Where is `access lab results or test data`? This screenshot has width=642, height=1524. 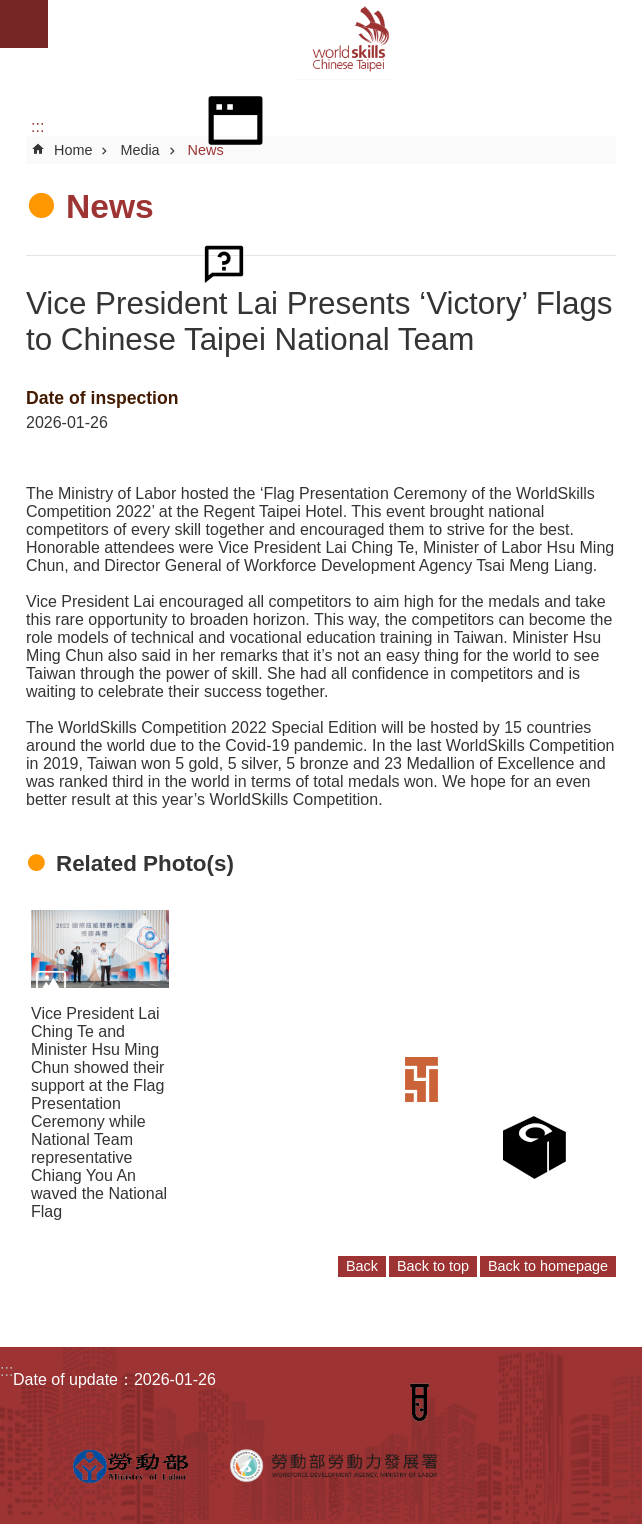 access lab results or test data is located at coordinates (419, 1402).